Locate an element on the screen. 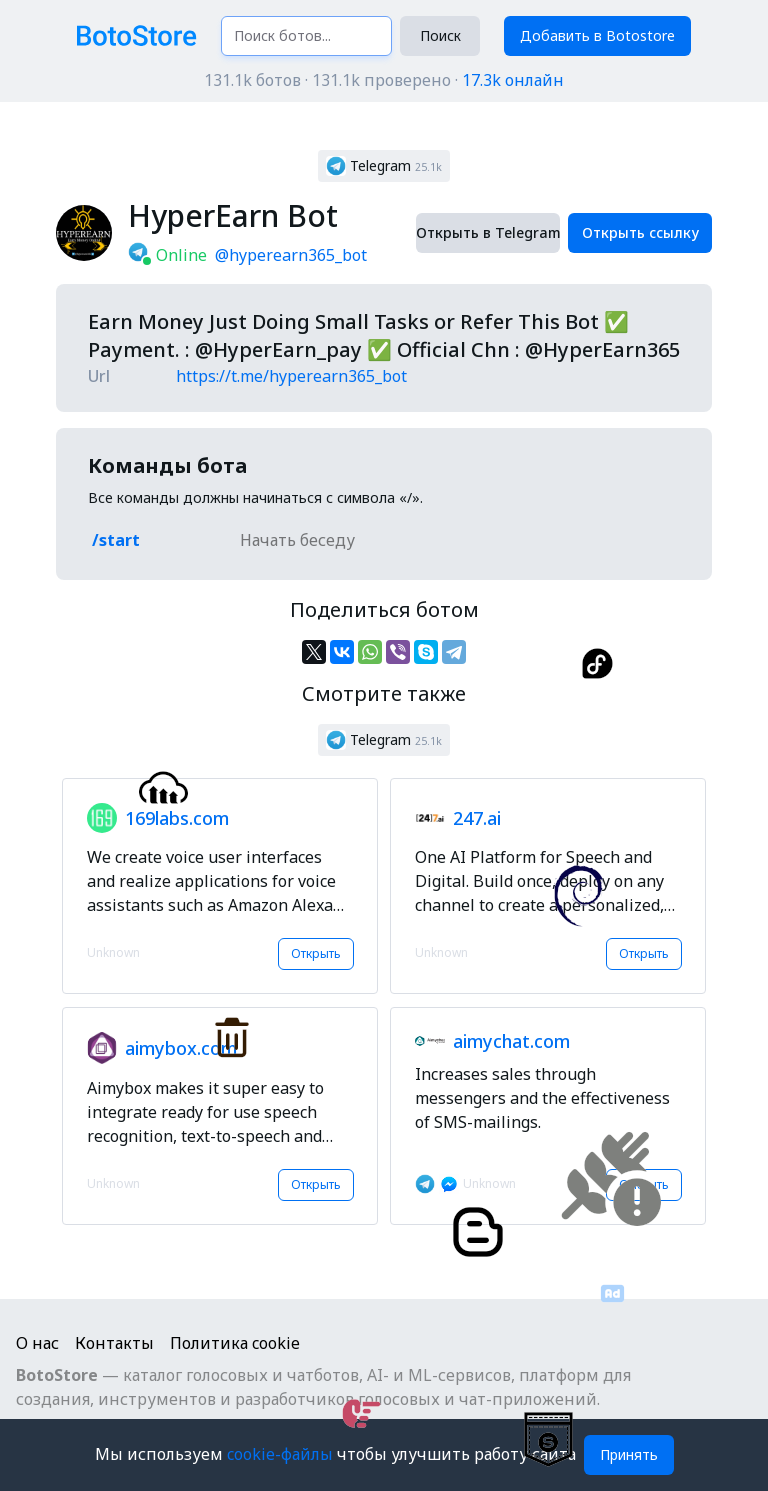 This screenshot has width=768, height=1491. Fedora Linux logo is located at coordinates (597, 663).